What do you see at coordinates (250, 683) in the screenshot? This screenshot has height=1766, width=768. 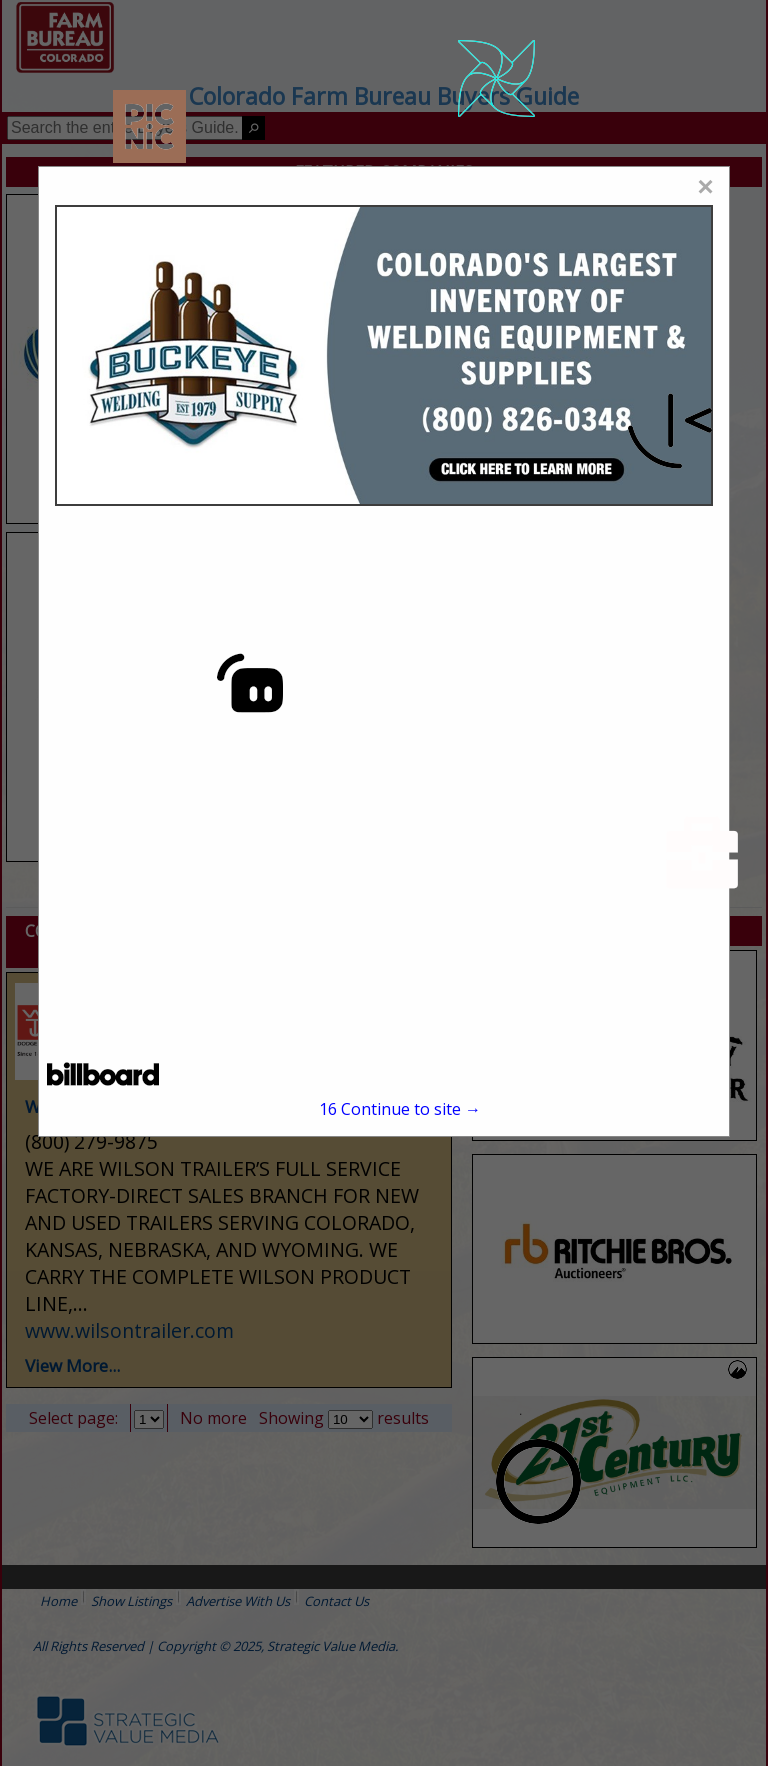 I see `open streamlabs streaming software` at bounding box center [250, 683].